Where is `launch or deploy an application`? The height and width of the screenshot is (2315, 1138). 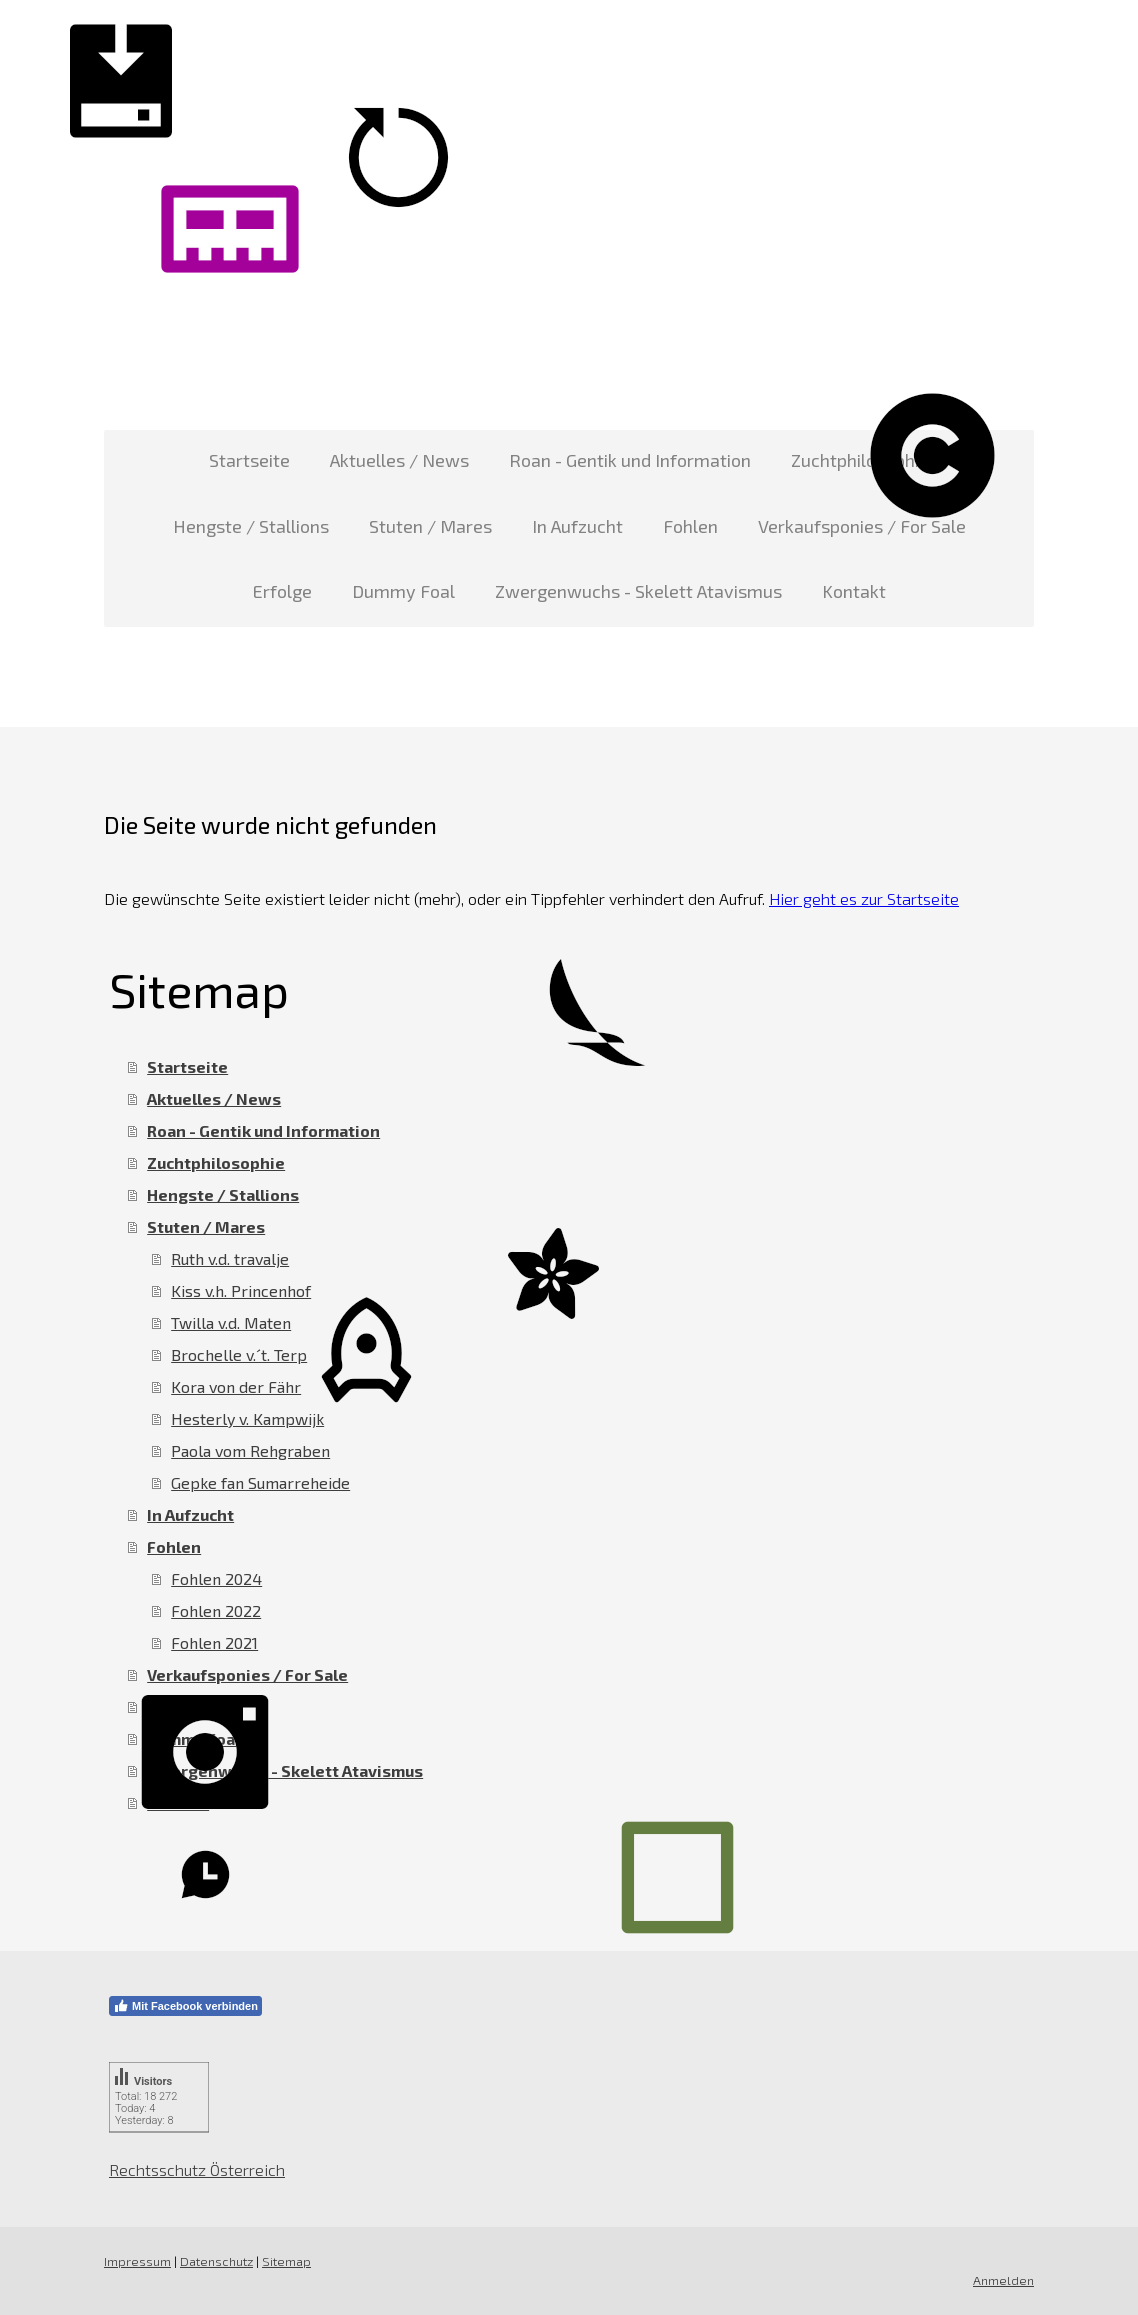 launch or deploy an application is located at coordinates (366, 1348).